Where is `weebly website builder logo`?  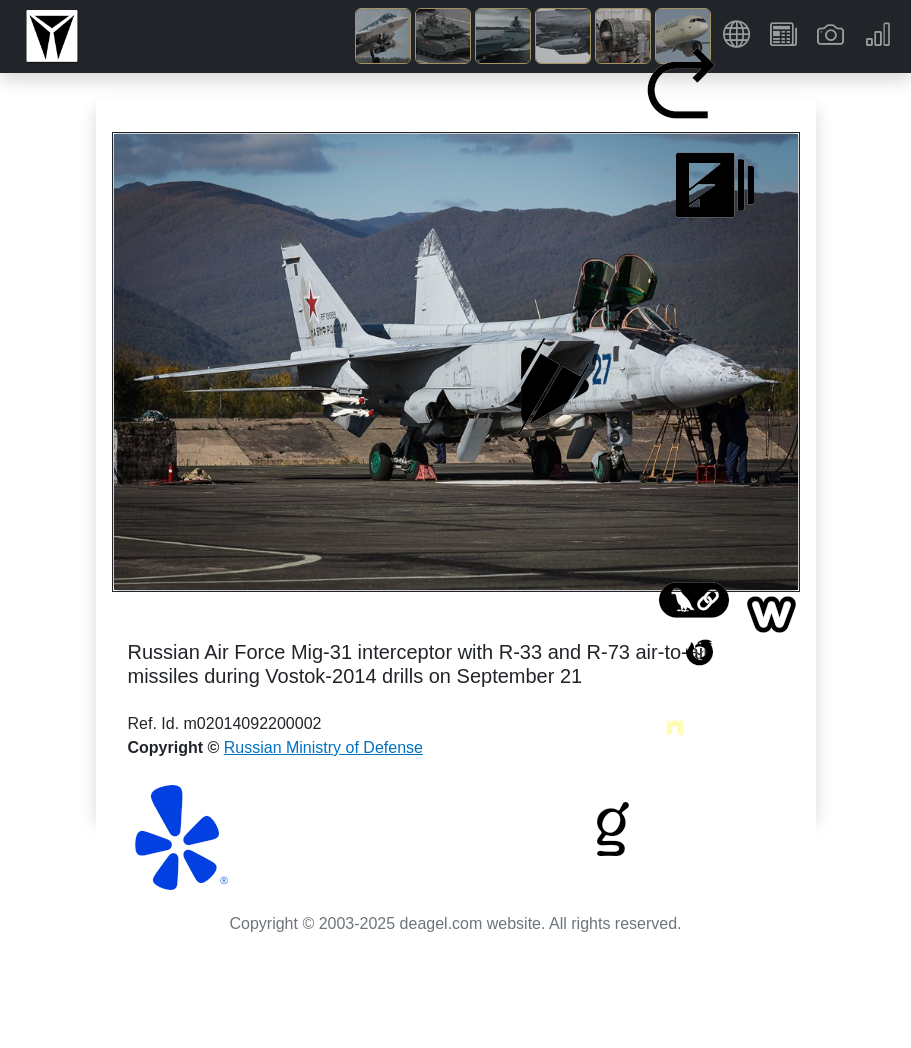
weebly website builder logo is located at coordinates (771, 614).